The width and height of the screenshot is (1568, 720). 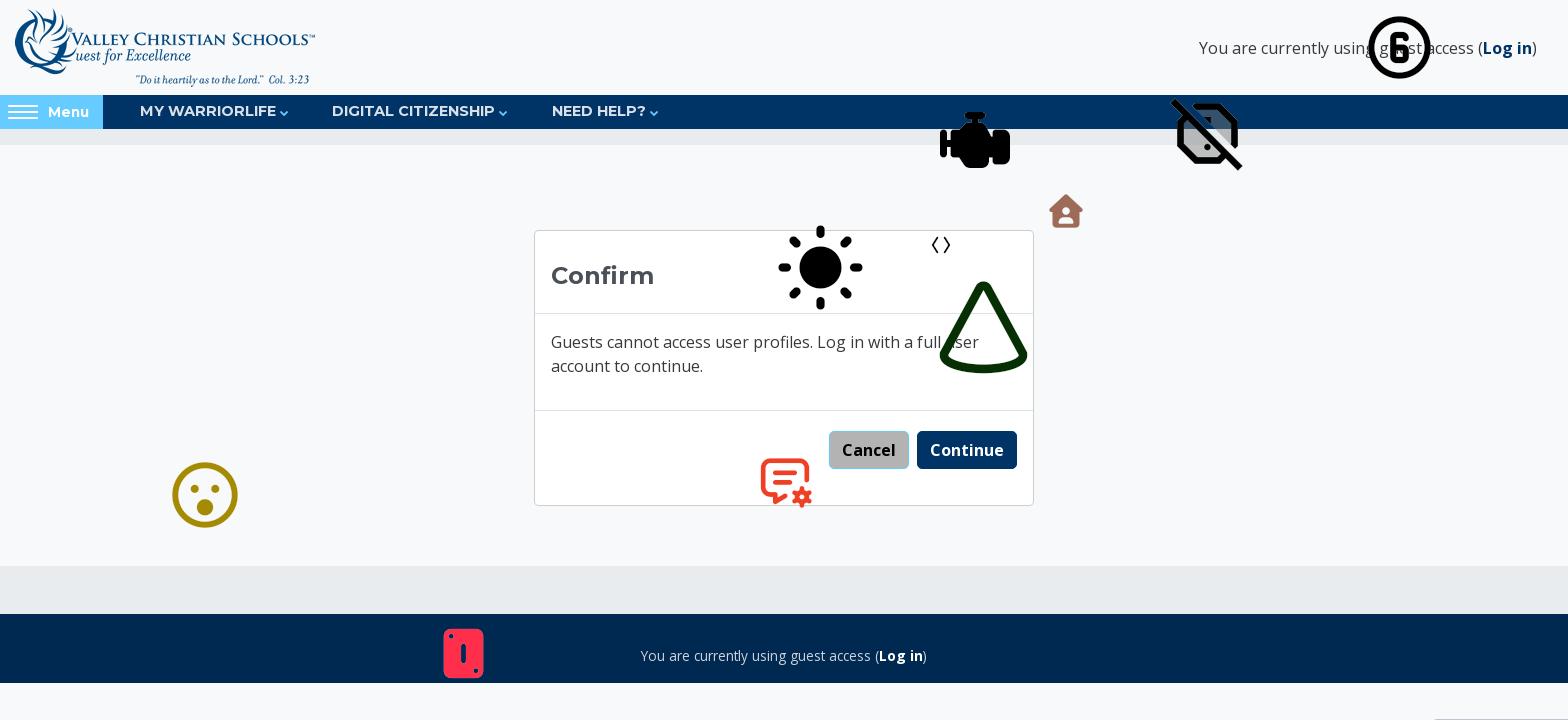 What do you see at coordinates (820, 267) in the screenshot?
I see `switch to light mode` at bounding box center [820, 267].